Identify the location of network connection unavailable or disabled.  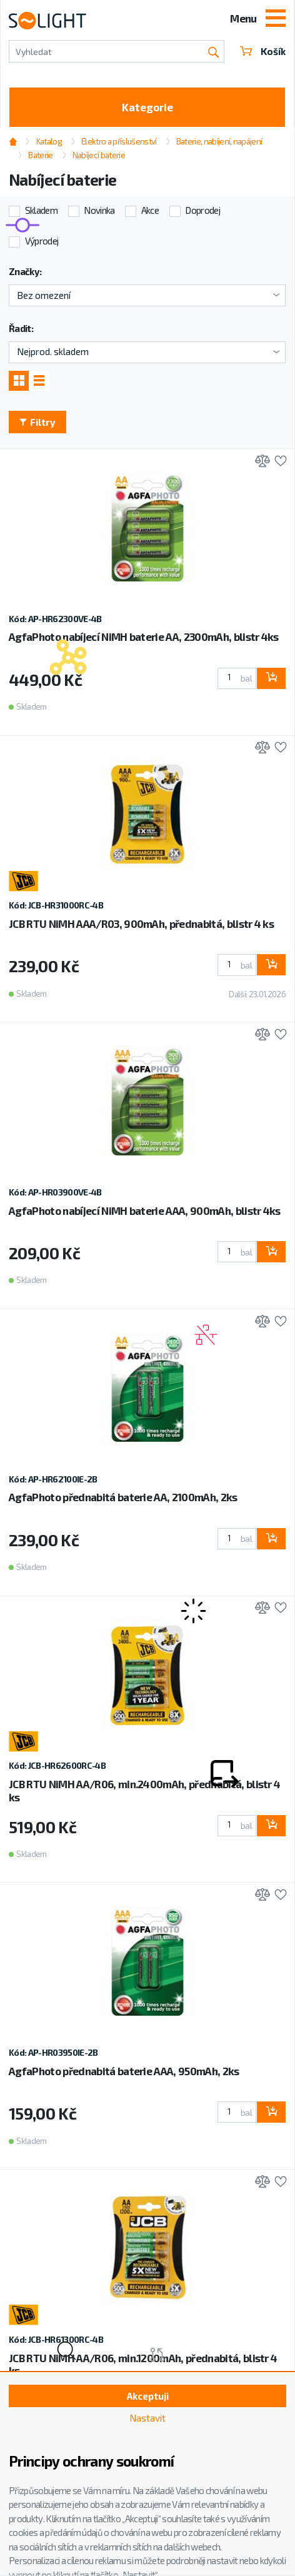
(206, 1335).